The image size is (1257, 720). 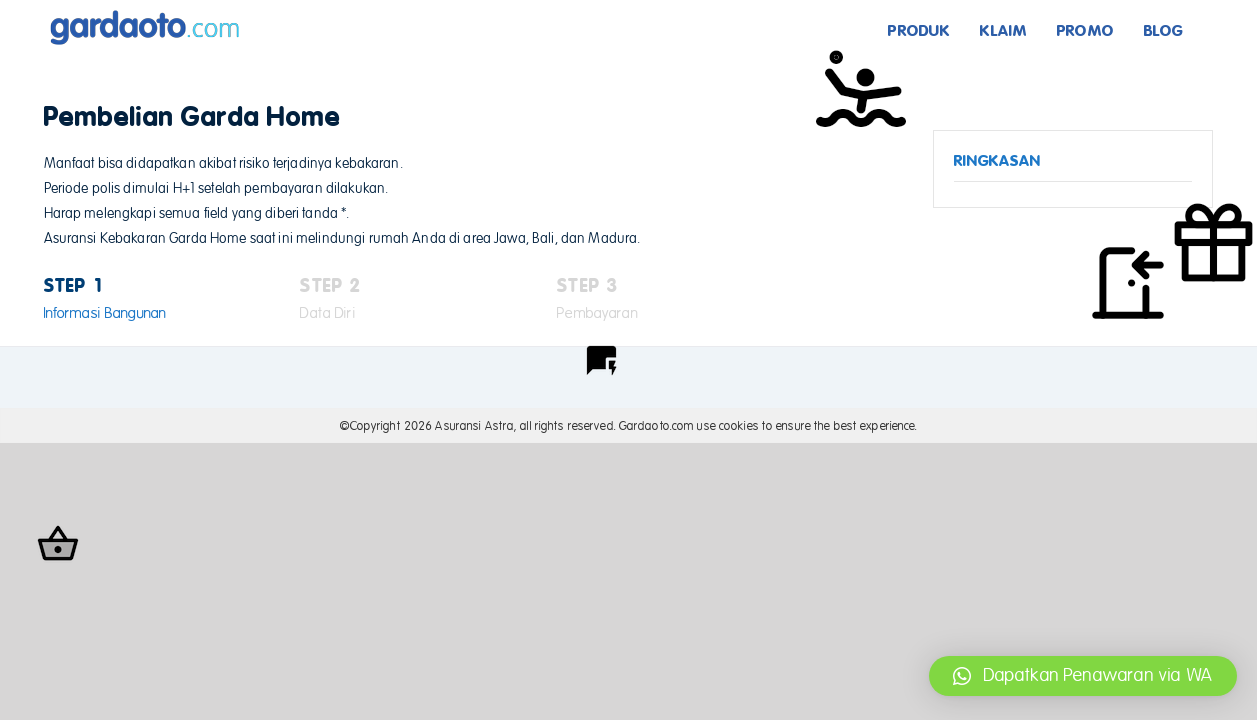 I want to click on log in or sign in to your account, so click(x=1128, y=283).